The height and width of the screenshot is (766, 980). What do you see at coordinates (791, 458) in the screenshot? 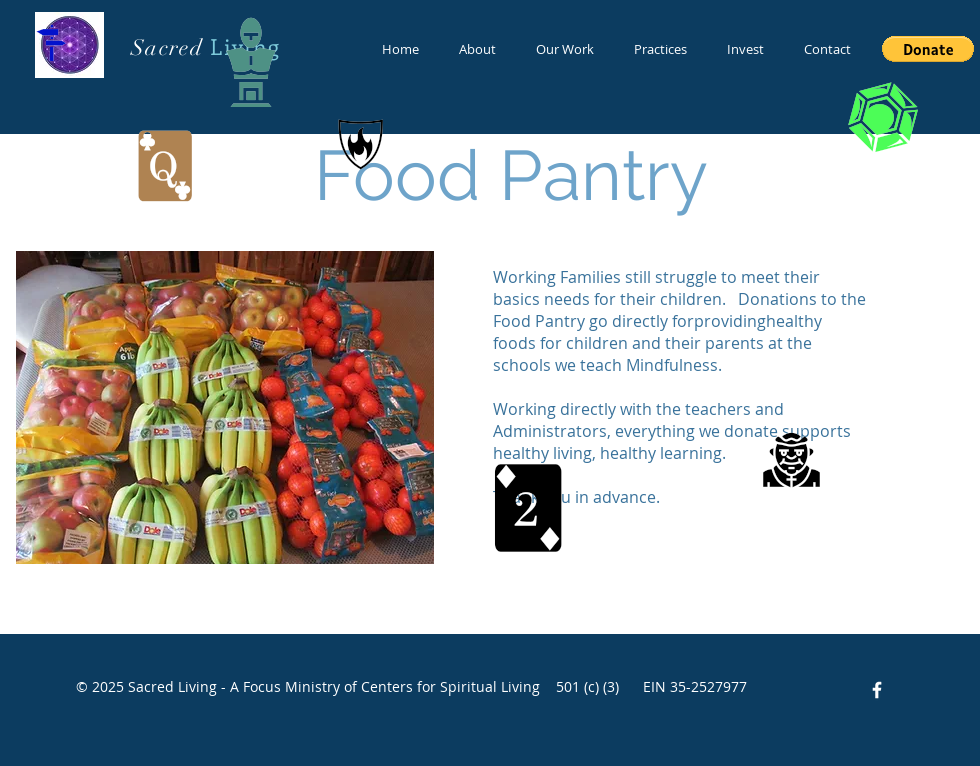
I see `select monk character class` at bounding box center [791, 458].